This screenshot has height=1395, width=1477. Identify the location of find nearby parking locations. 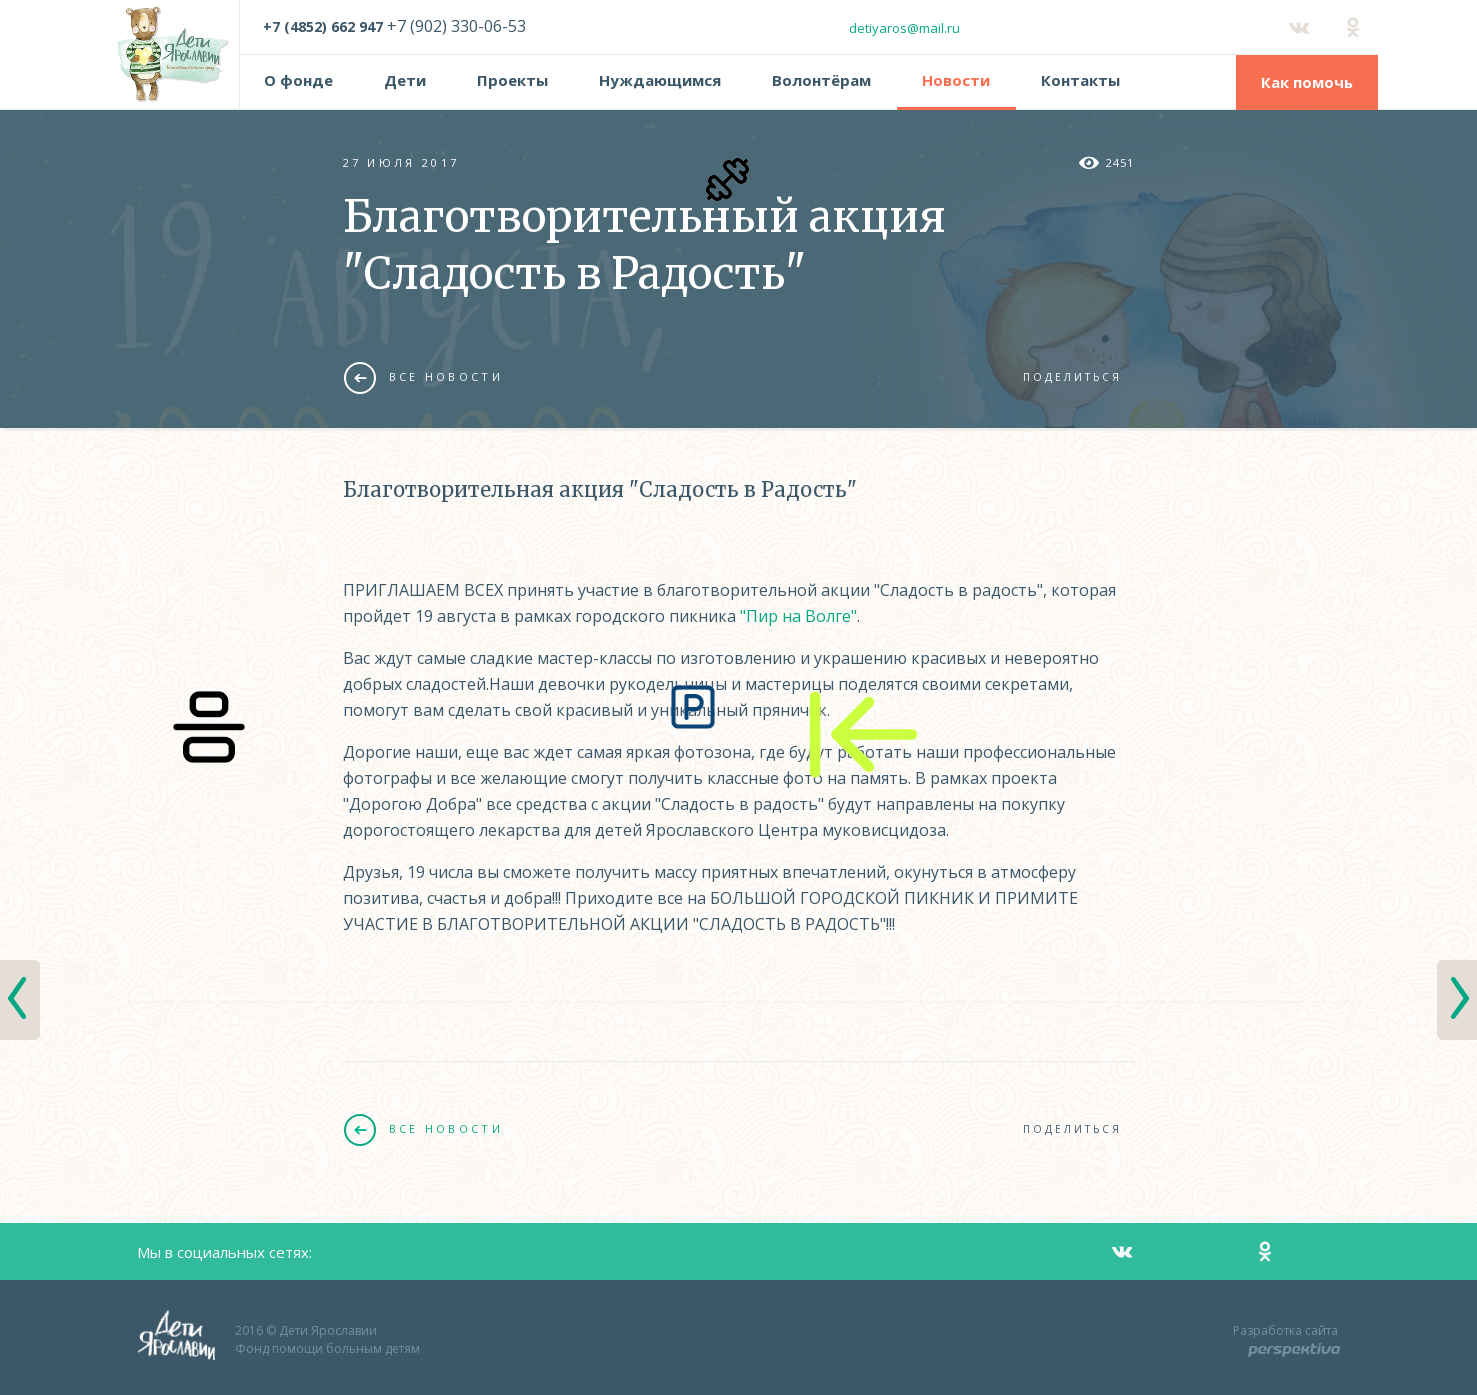
(693, 707).